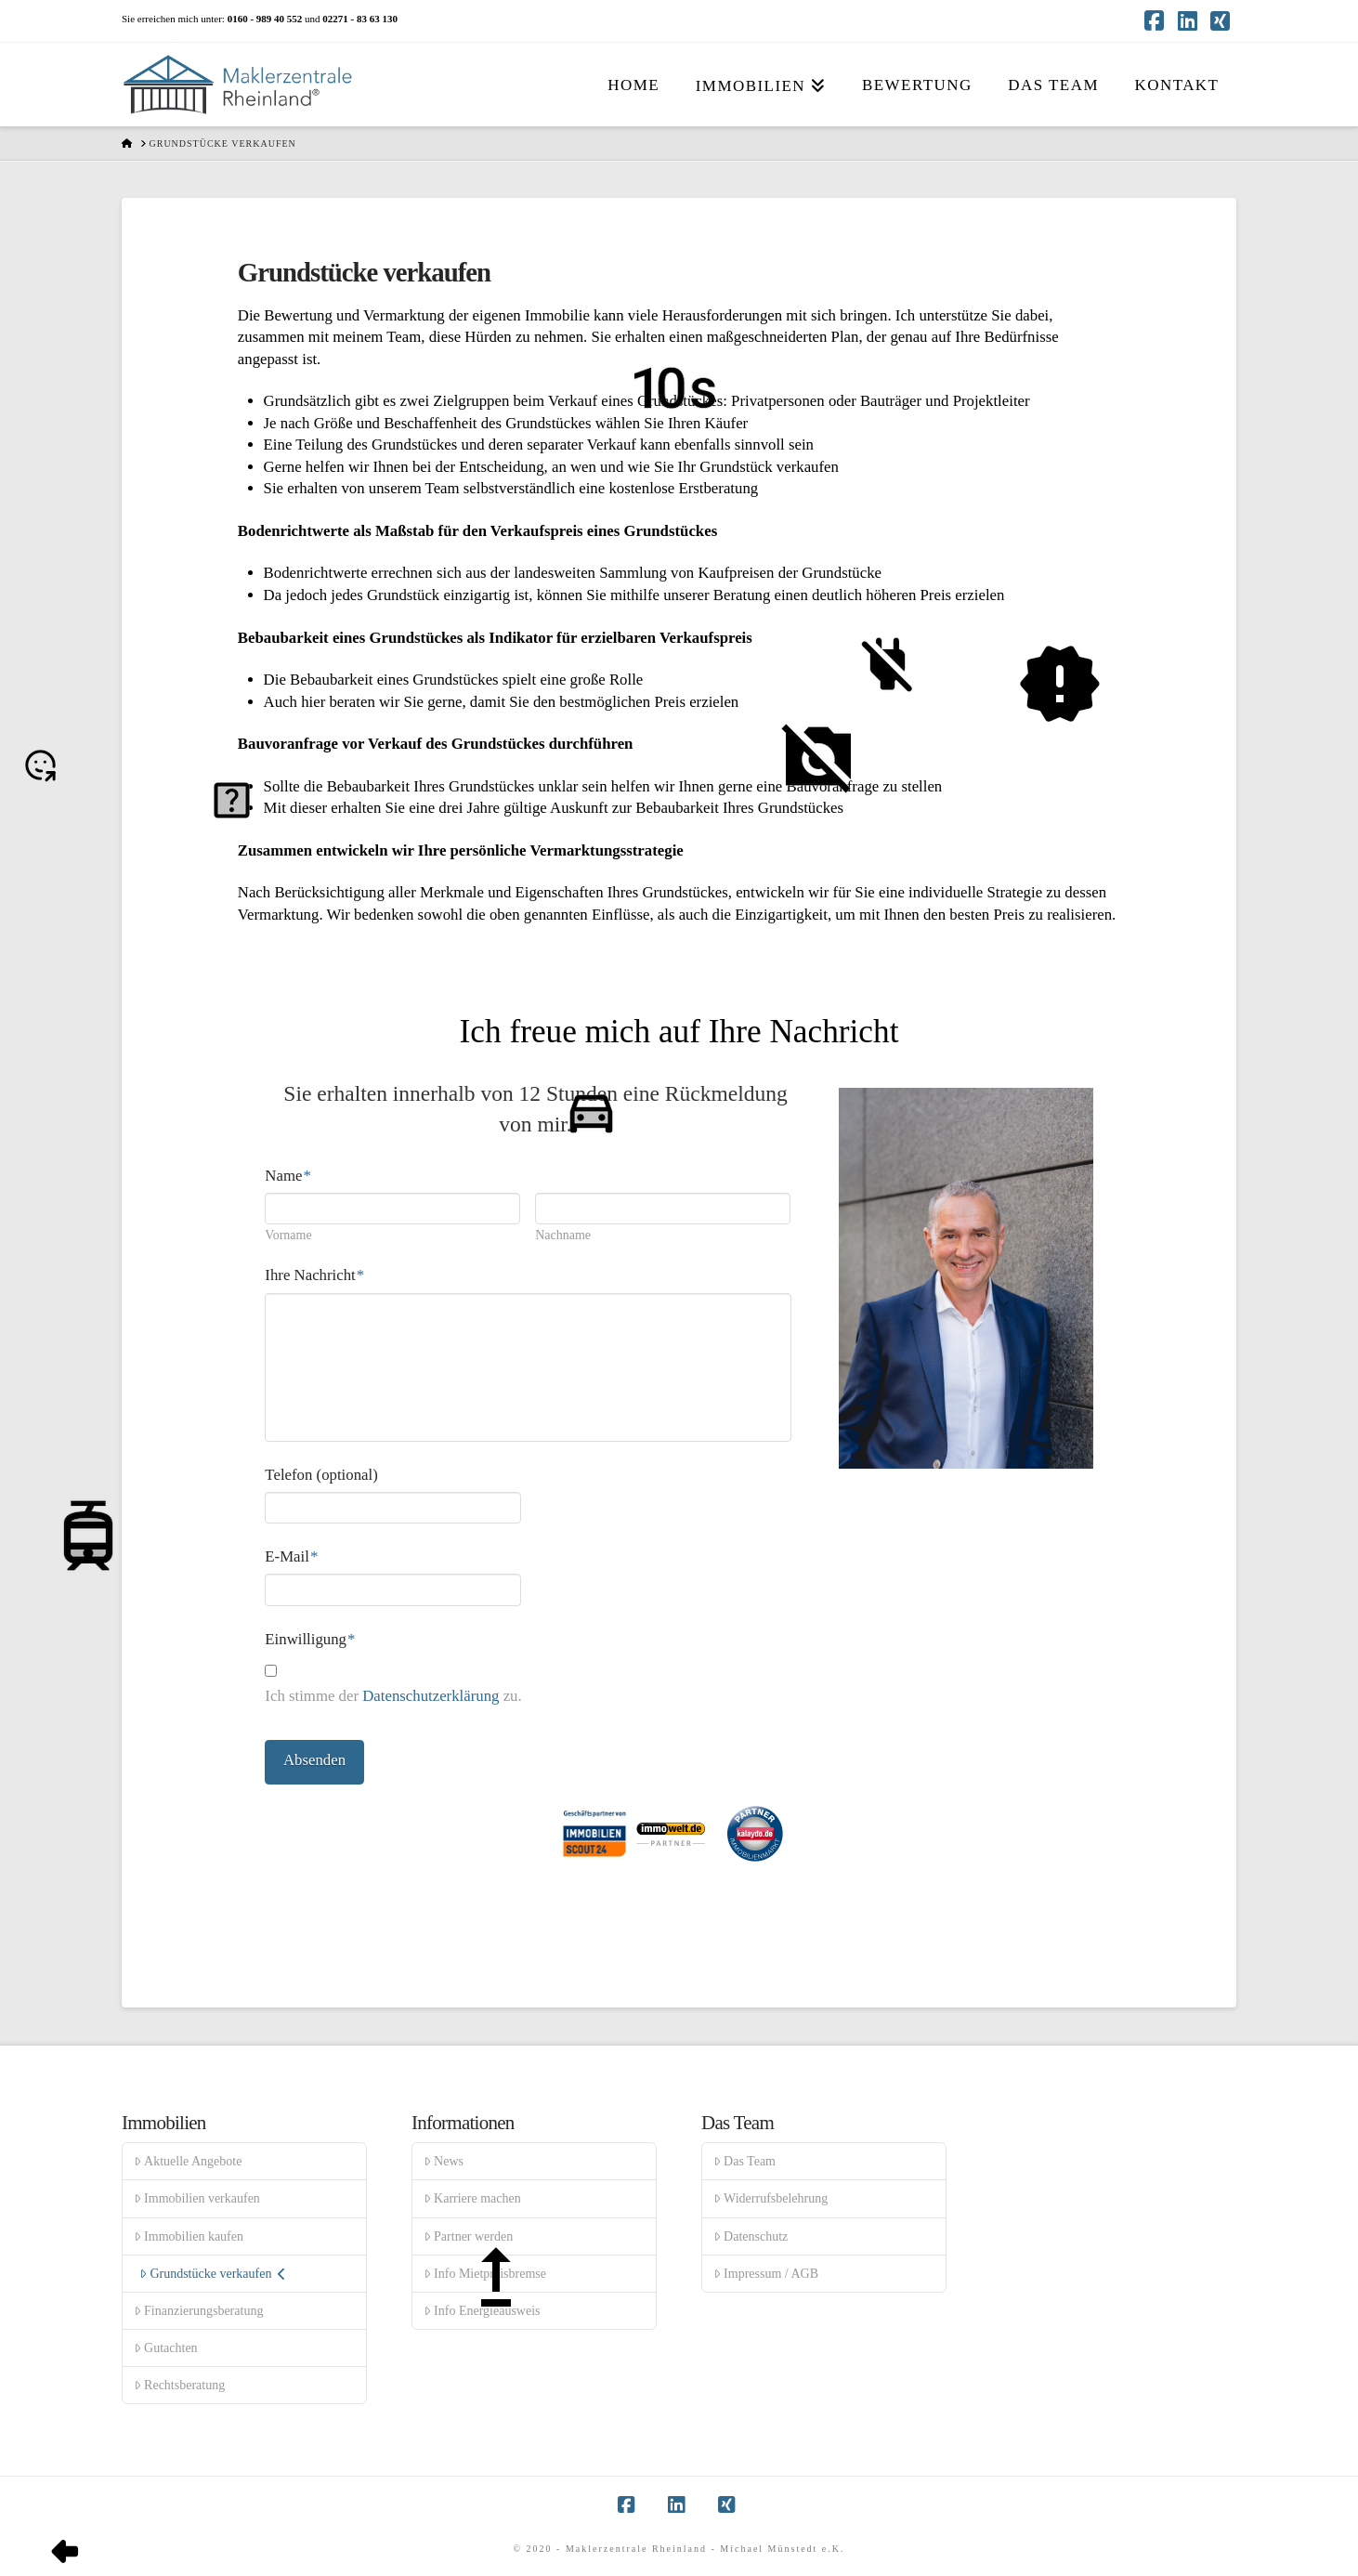  Describe the element at coordinates (887, 663) in the screenshot. I see `power or charging is disabled` at that location.